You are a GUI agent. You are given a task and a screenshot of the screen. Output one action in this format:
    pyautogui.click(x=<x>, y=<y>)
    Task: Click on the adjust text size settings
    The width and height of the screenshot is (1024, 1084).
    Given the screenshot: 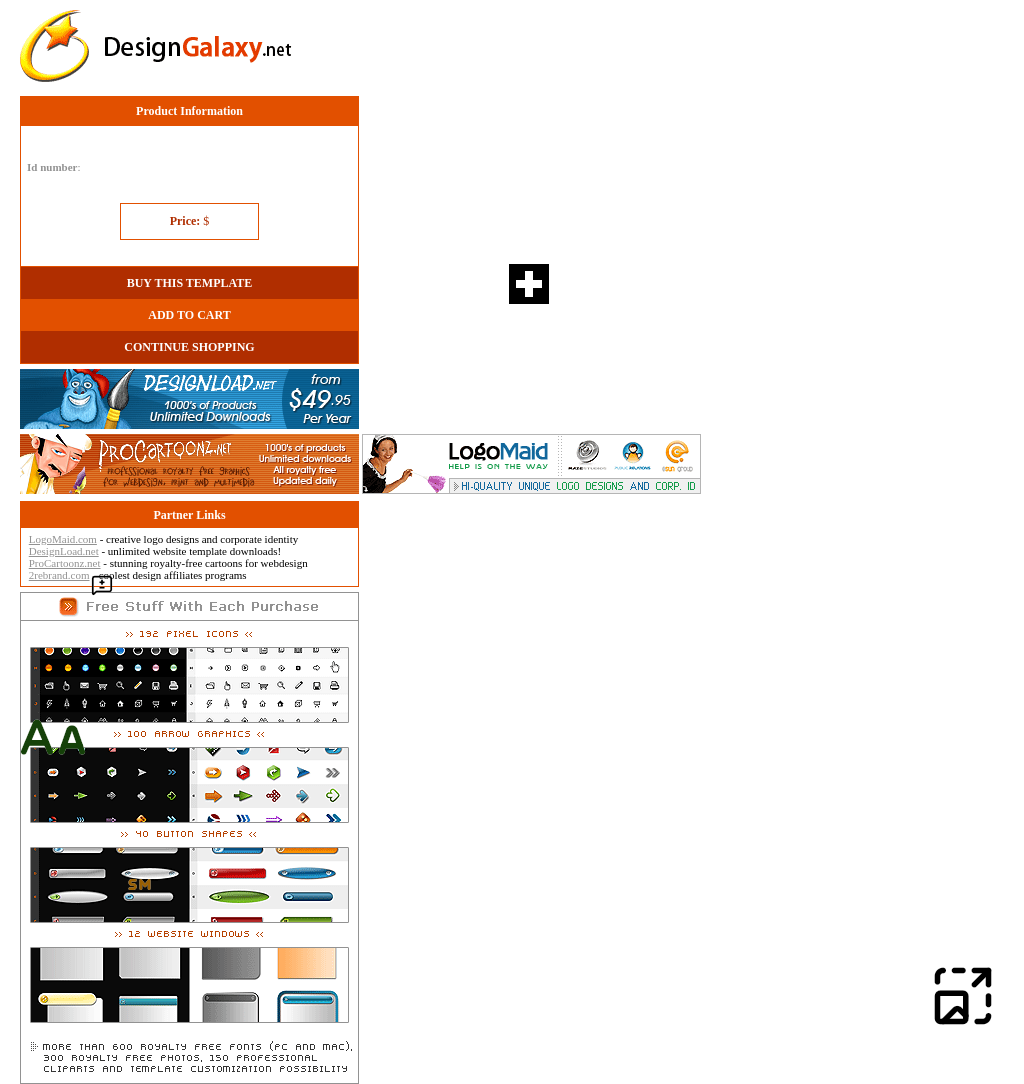 What is the action you would take?
    pyautogui.click(x=53, y=740)
    